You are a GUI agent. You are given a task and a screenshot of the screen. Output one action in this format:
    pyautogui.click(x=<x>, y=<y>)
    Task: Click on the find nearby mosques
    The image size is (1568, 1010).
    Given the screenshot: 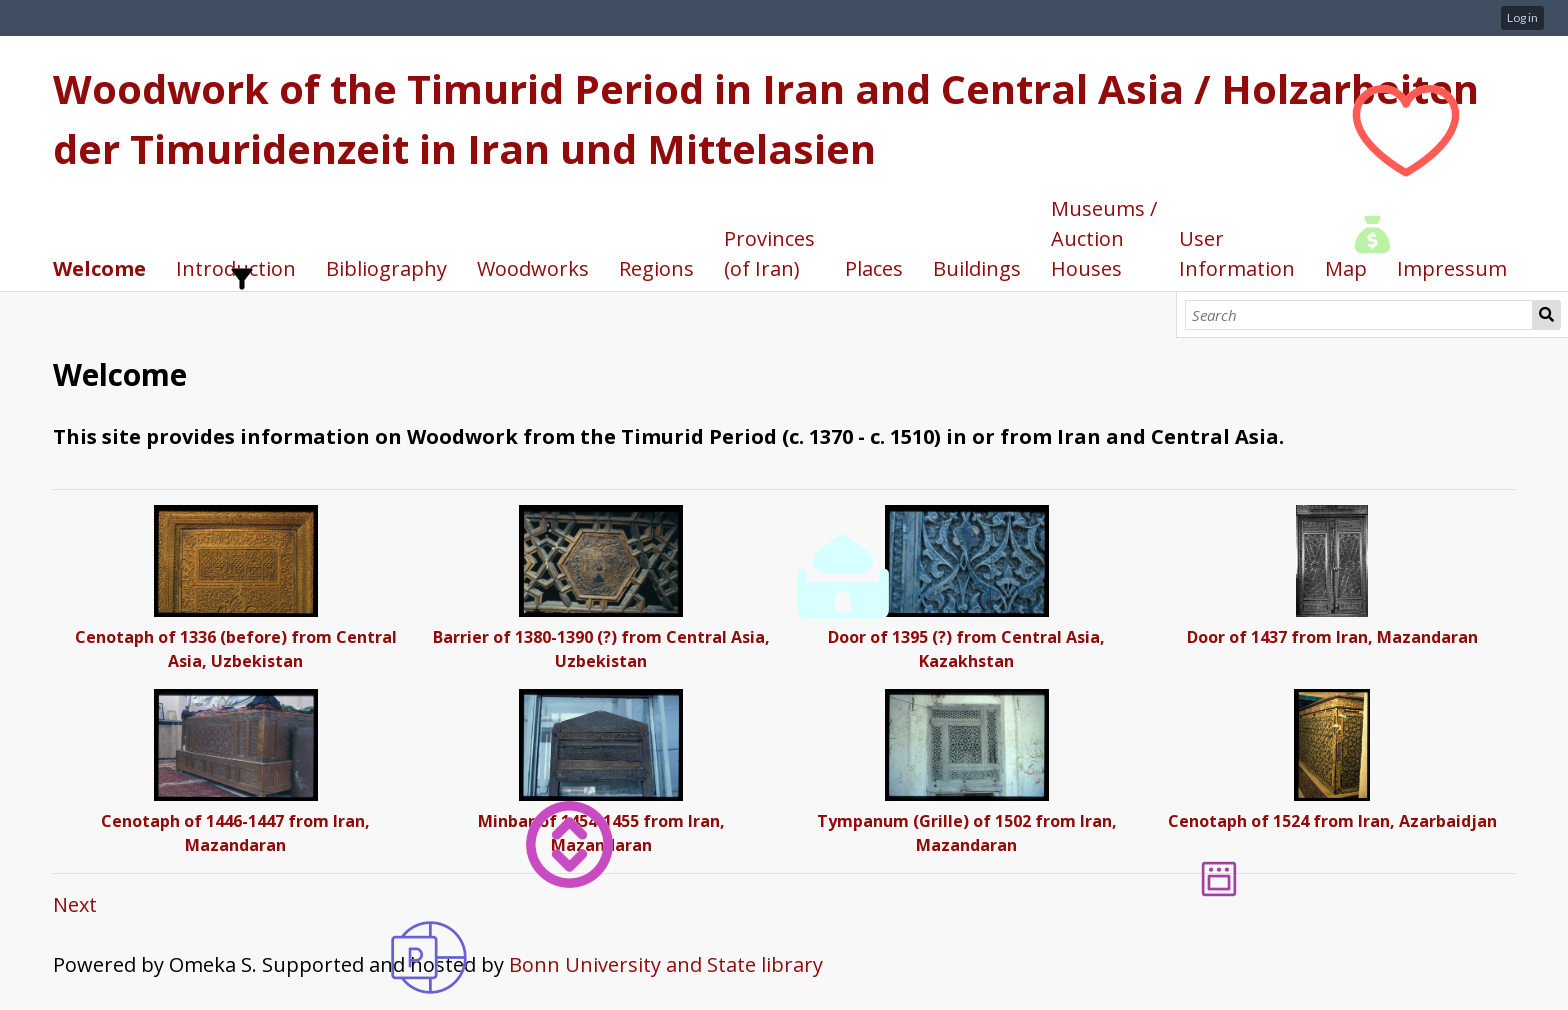 What is the action you would take?
    pyautogui.click(x=843, y=579)
    